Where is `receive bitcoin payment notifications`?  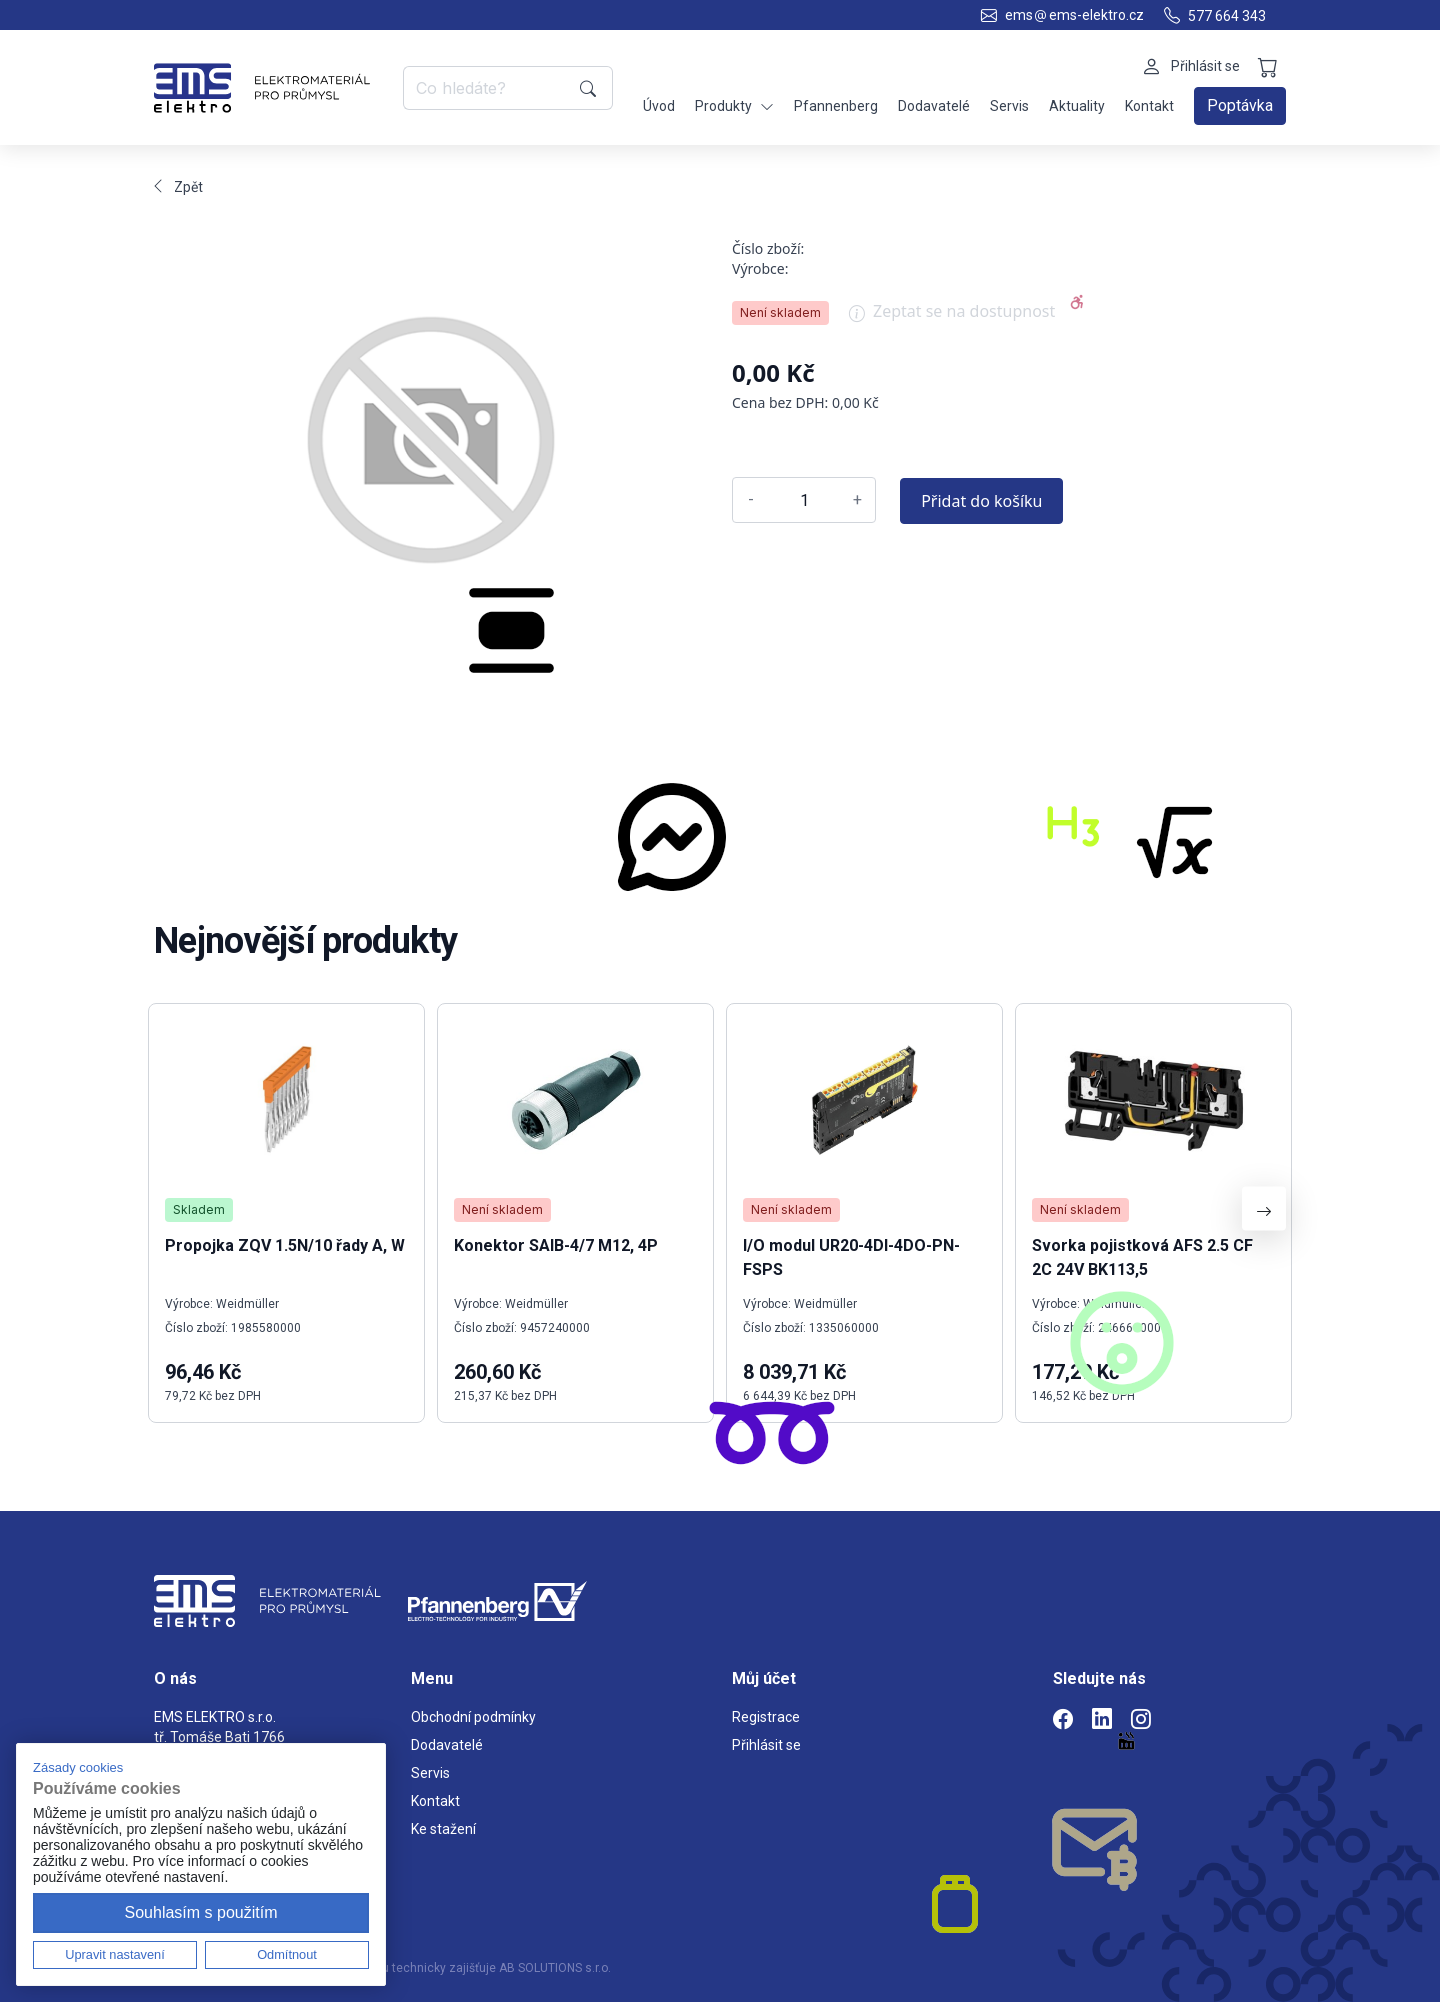 receive bitcoin payment notifications is located at coordinates (1094, 1842).